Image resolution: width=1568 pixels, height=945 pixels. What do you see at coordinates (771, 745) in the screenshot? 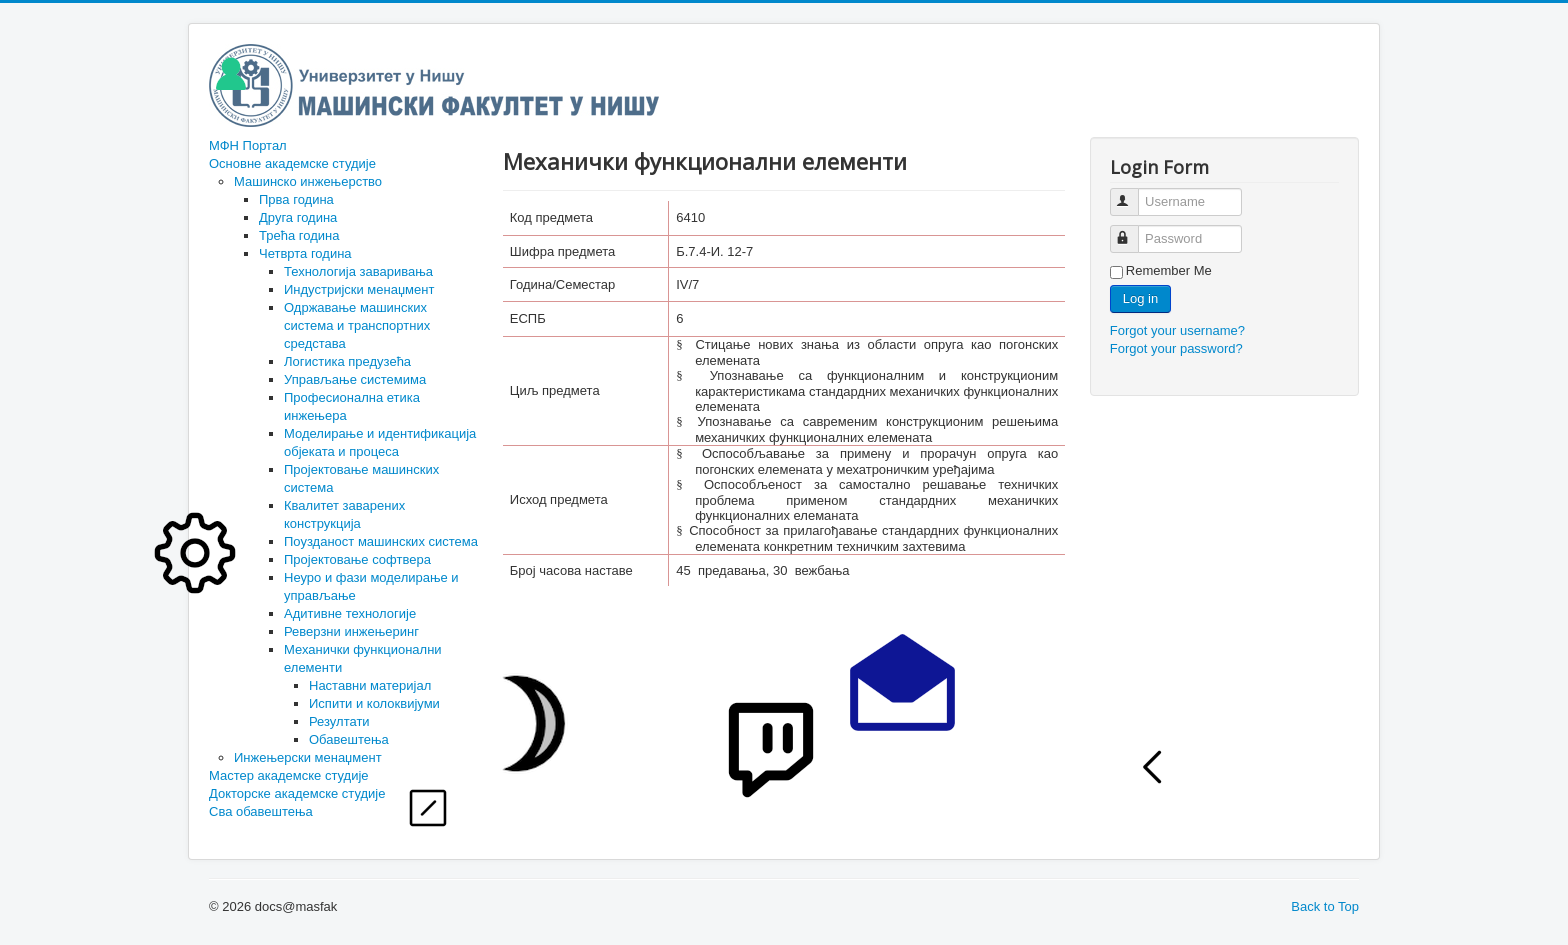
I see `open the Twitch app` at bounding box center [771, 745].